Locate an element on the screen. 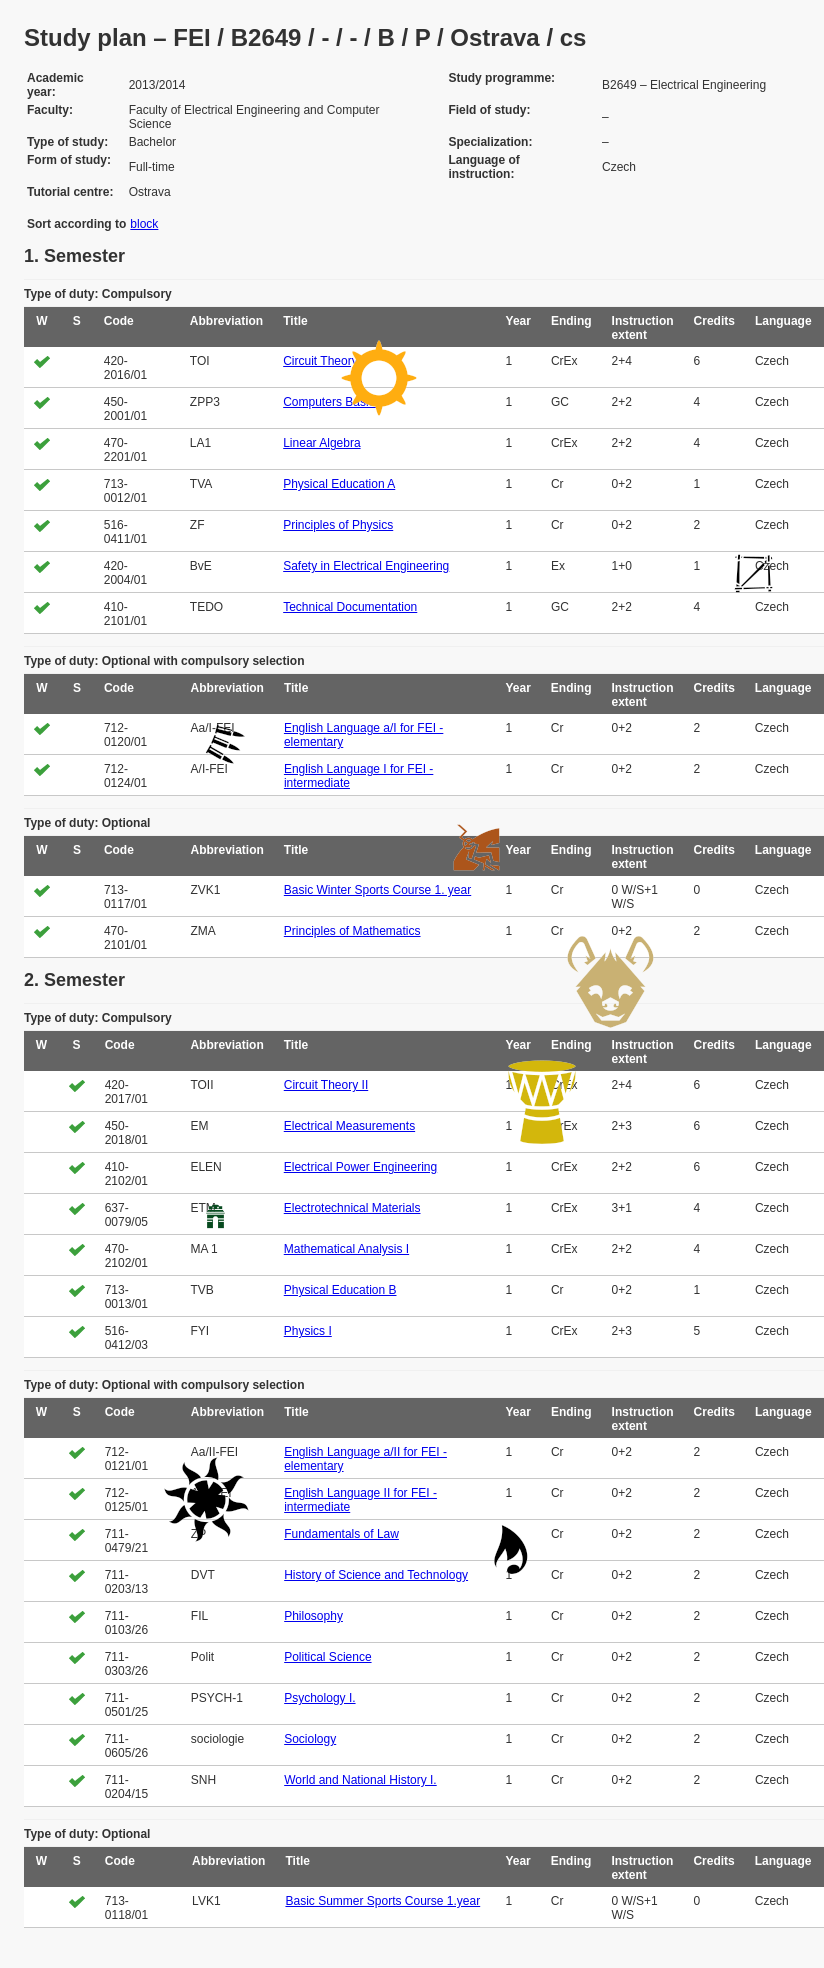 The height and width of the screenshot is (1968, 824). spikeball game or sports activity is located at coordinates (379, 378).